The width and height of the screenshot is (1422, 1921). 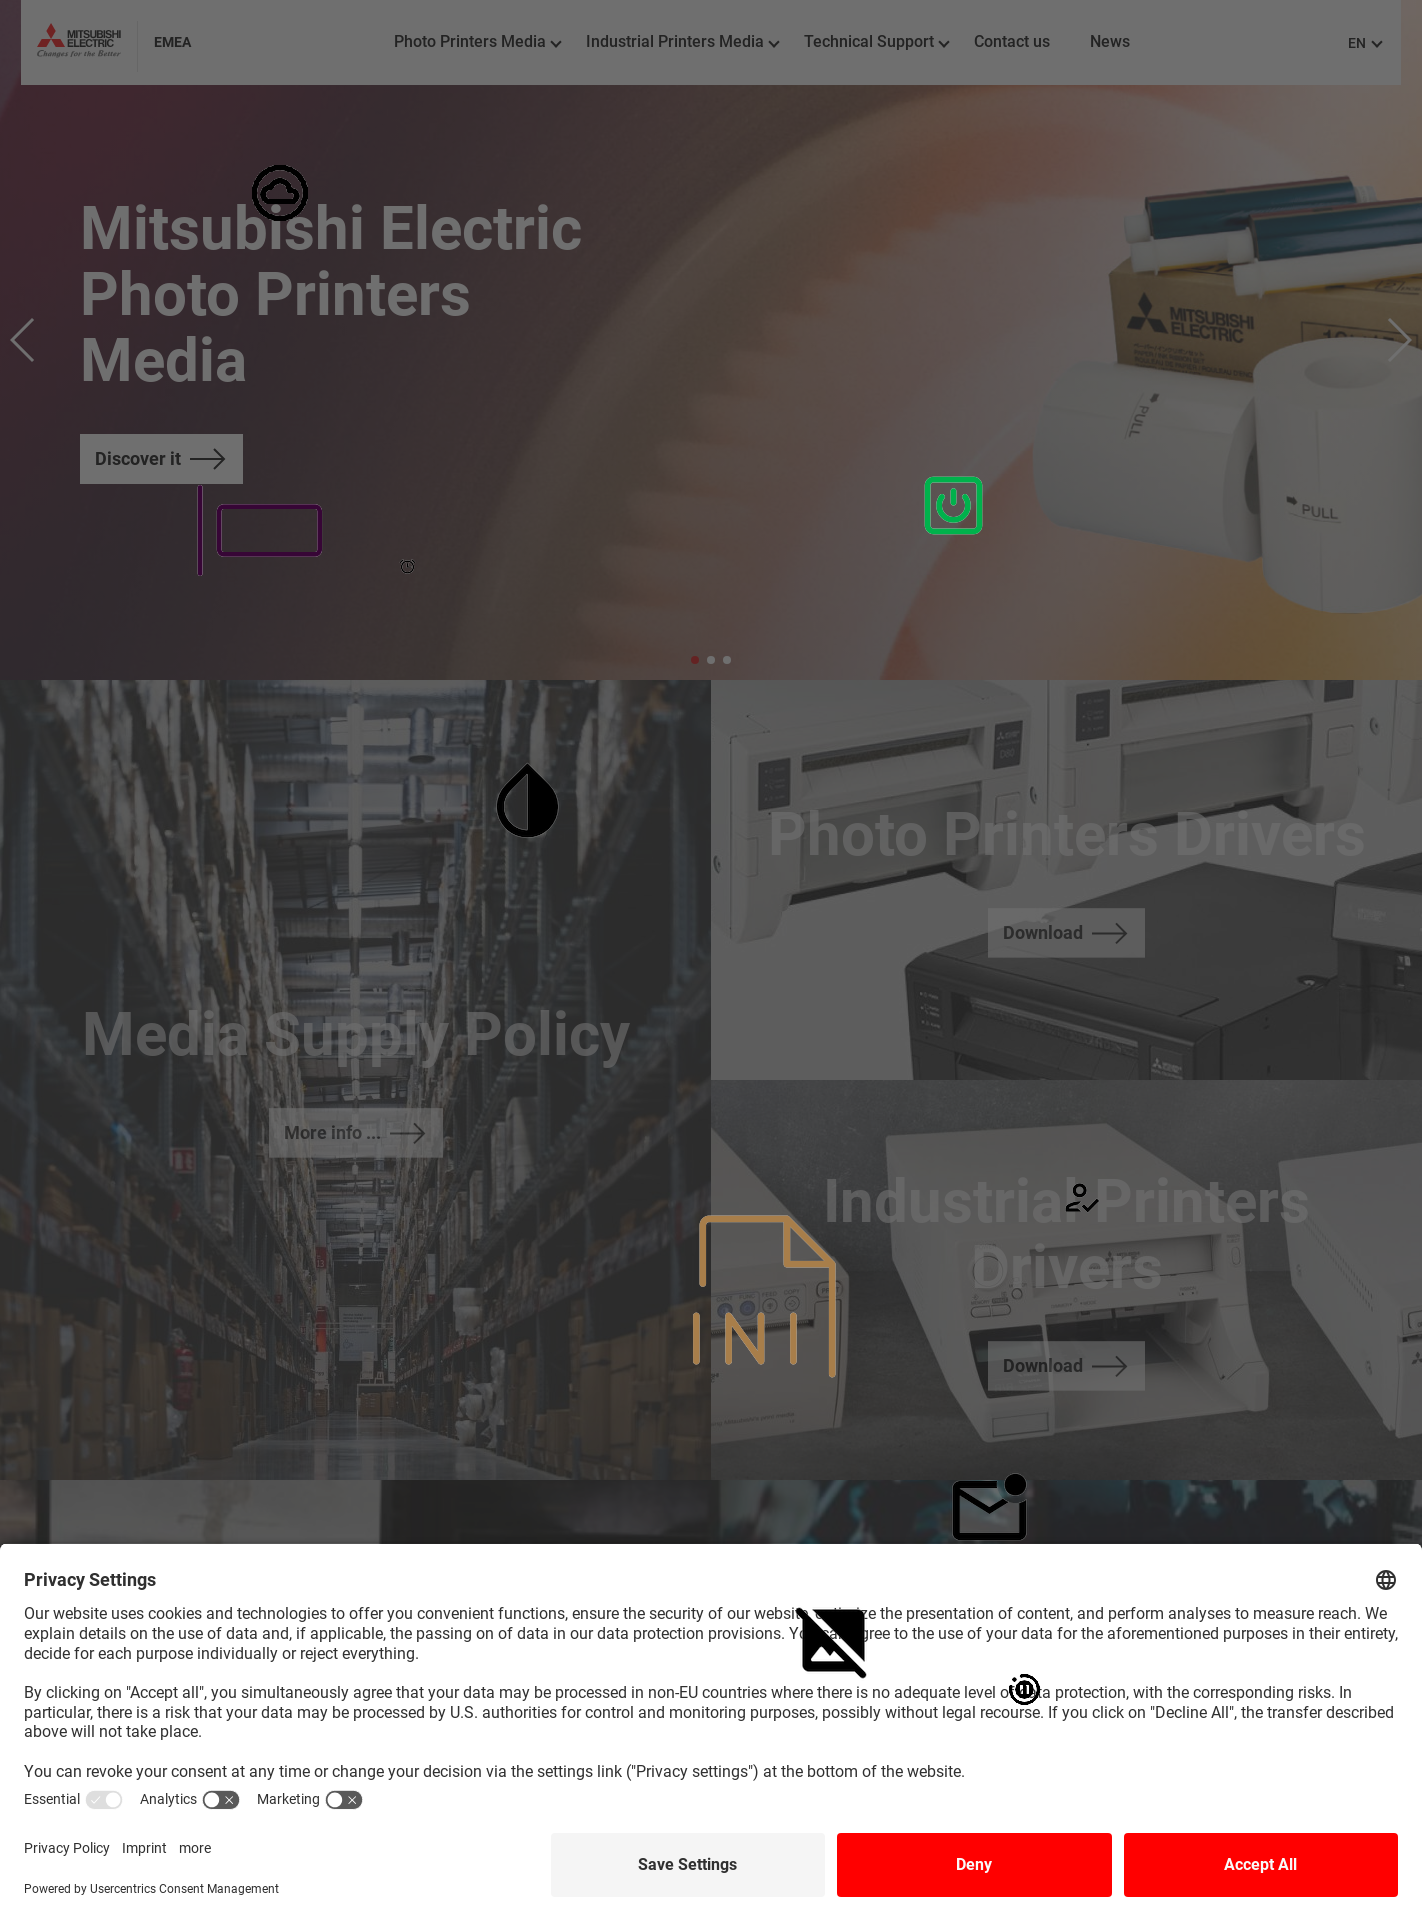 What do you see at coordinates (1024, 1689) in the screenshot?
I see `pause motion photo playback` at bounding box center [1024, 1689].